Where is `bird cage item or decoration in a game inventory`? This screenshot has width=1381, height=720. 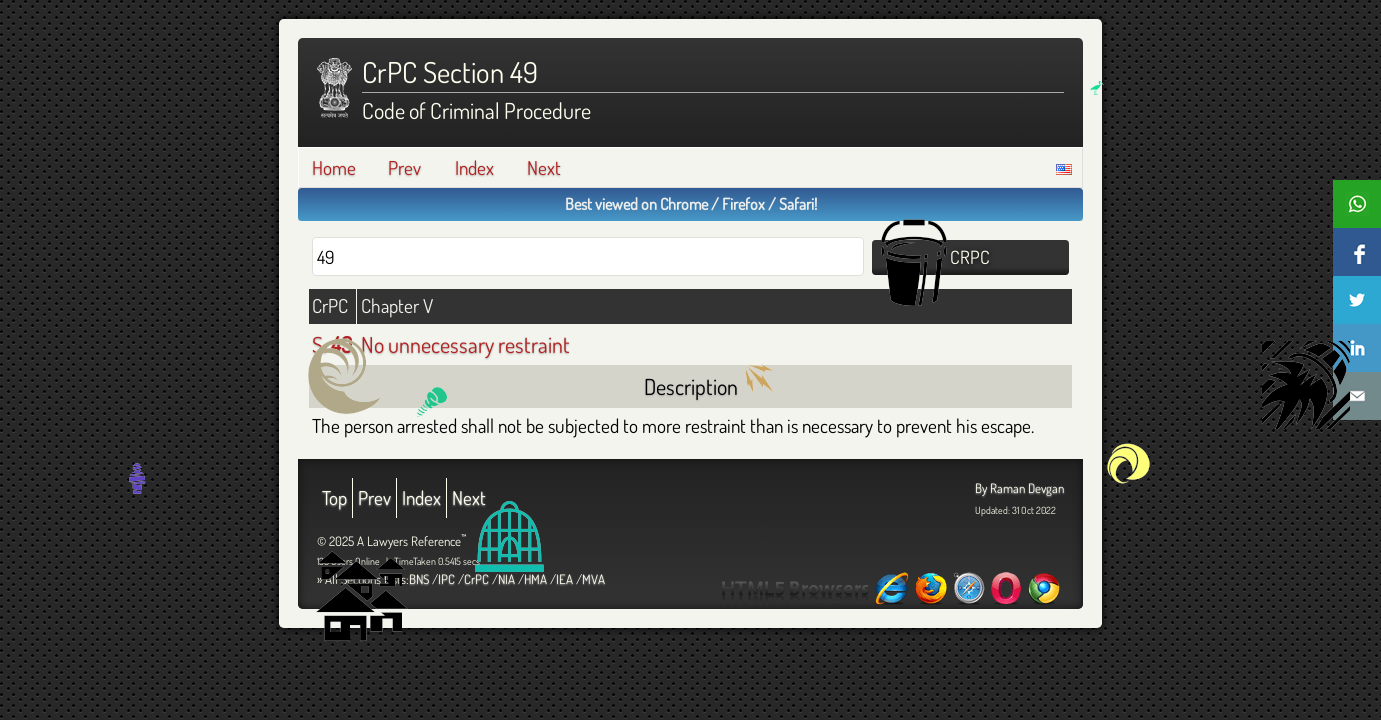 bird cage item or decoration in a game inventory is located at coordinates (509, 536).